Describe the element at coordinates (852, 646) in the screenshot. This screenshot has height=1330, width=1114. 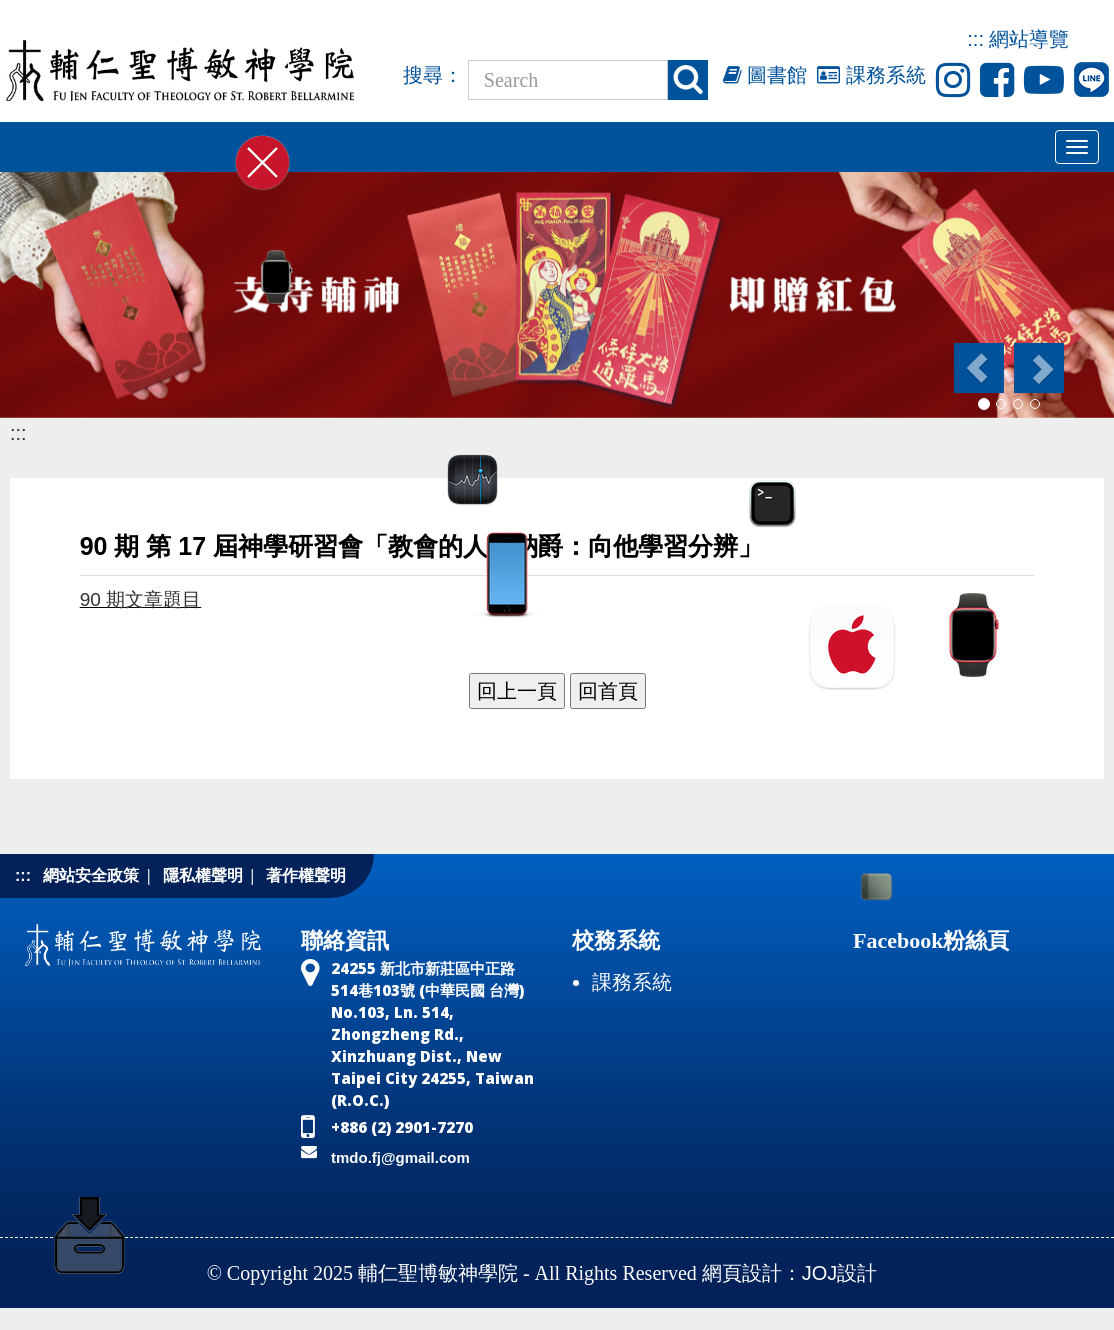
I see `access AppleCare support for your Mac` at that location.